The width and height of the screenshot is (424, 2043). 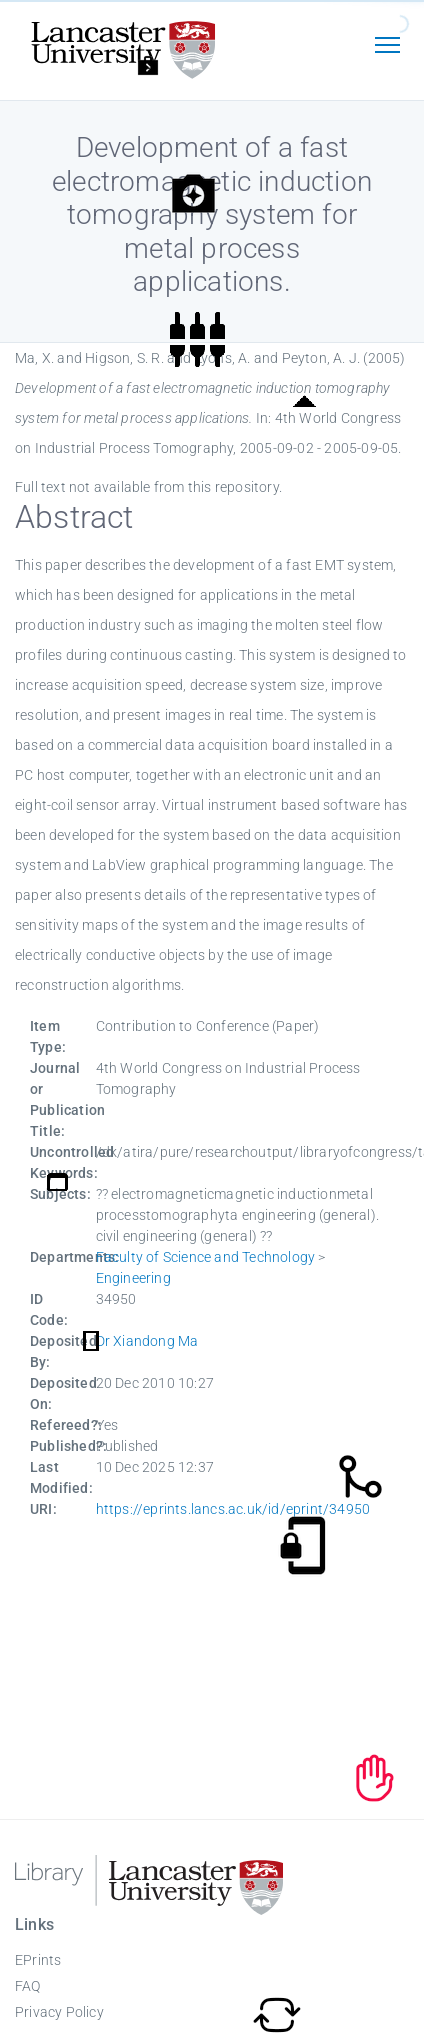 What do you see at coordinates (197, 339) in the screenshot?
I see `configure audio/video input settings` at bounding box center [197, 339].